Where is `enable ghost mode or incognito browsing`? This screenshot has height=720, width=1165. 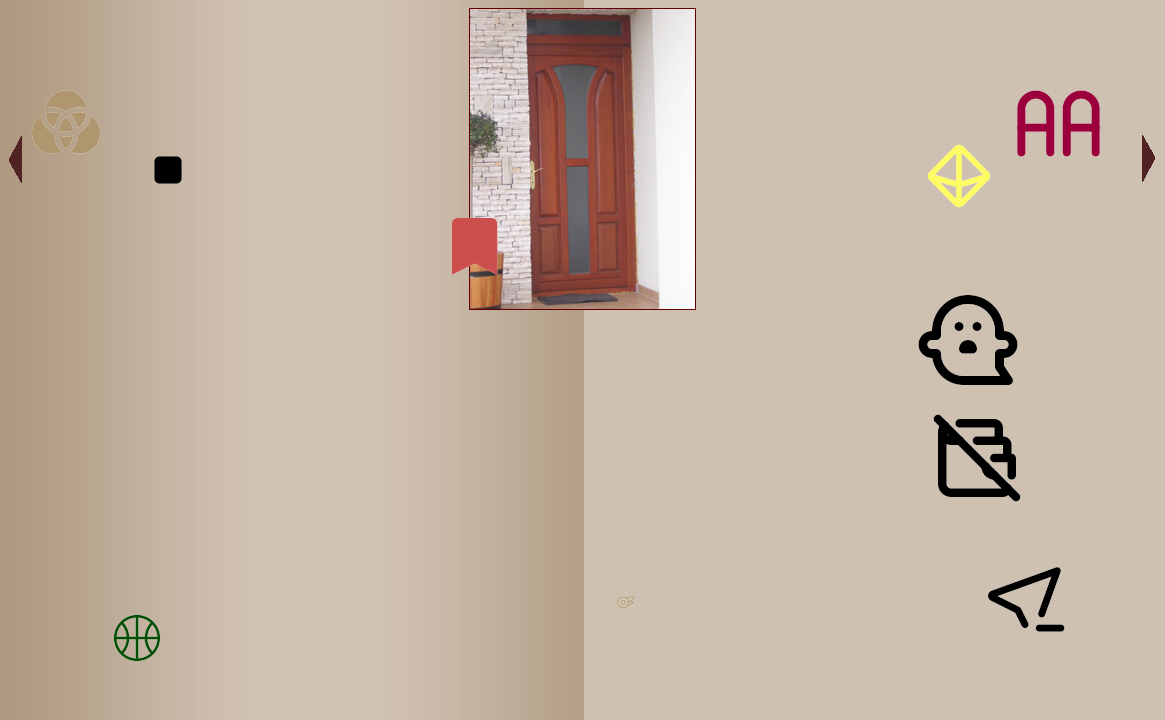
enable ghost mode or incognito browsing is located at coordinates (968, 340).